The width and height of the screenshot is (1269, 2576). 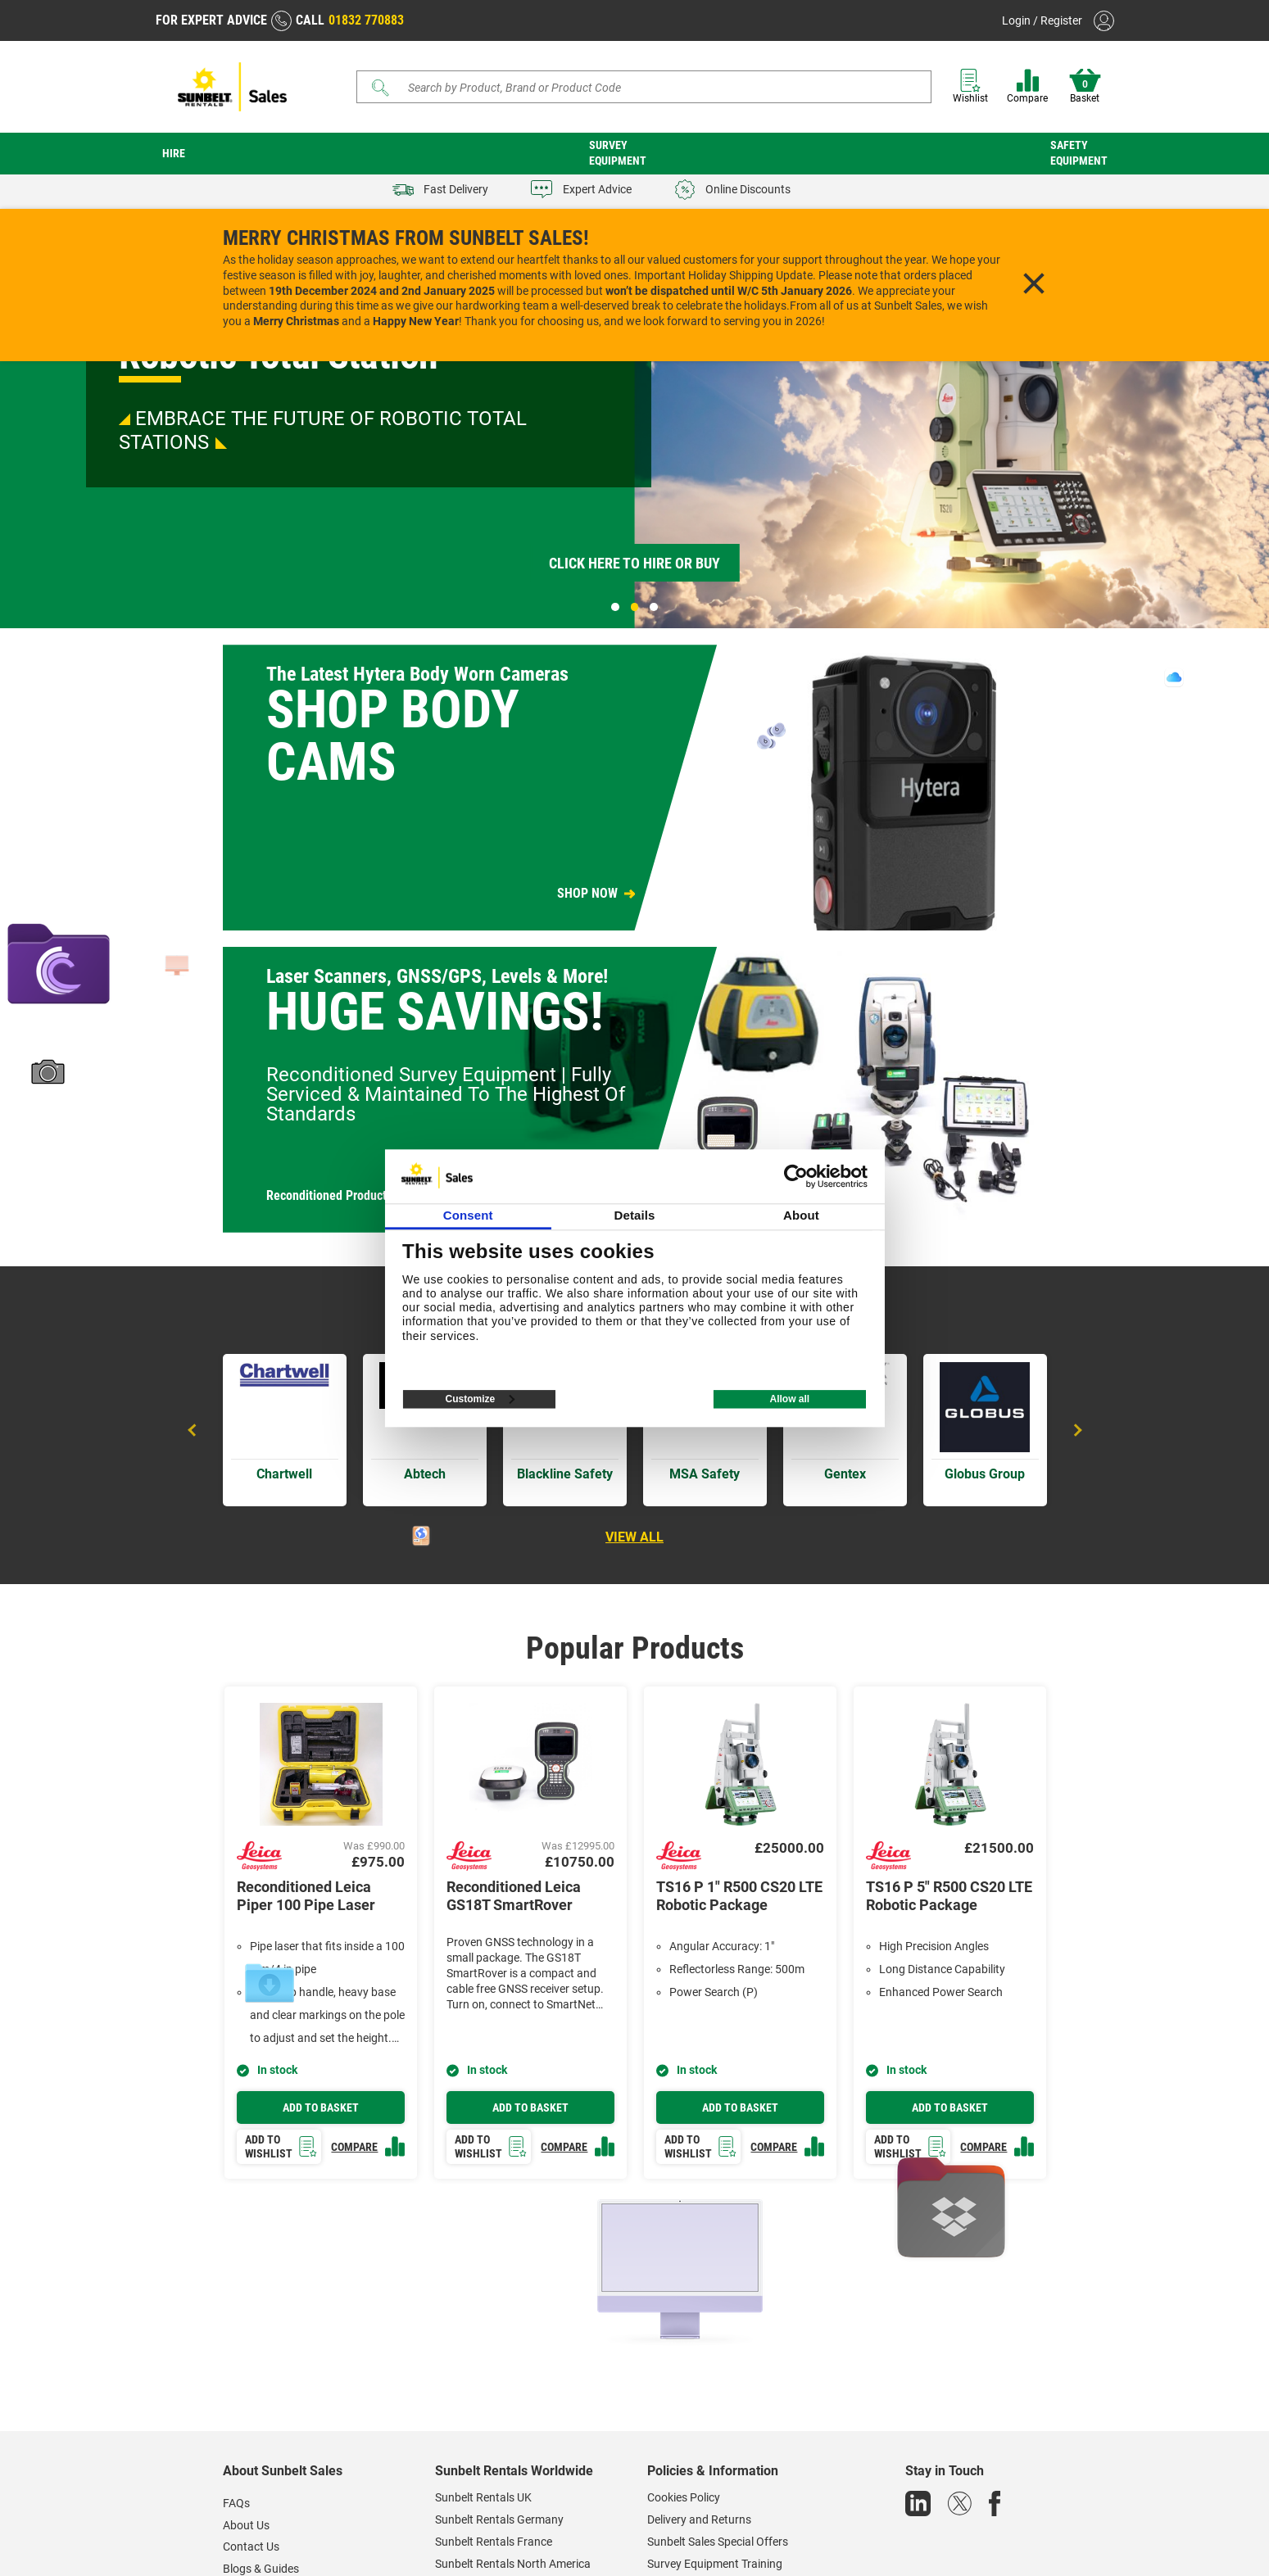 I want to click on open iCloud Drive folder, so click(x=1174, y=677).